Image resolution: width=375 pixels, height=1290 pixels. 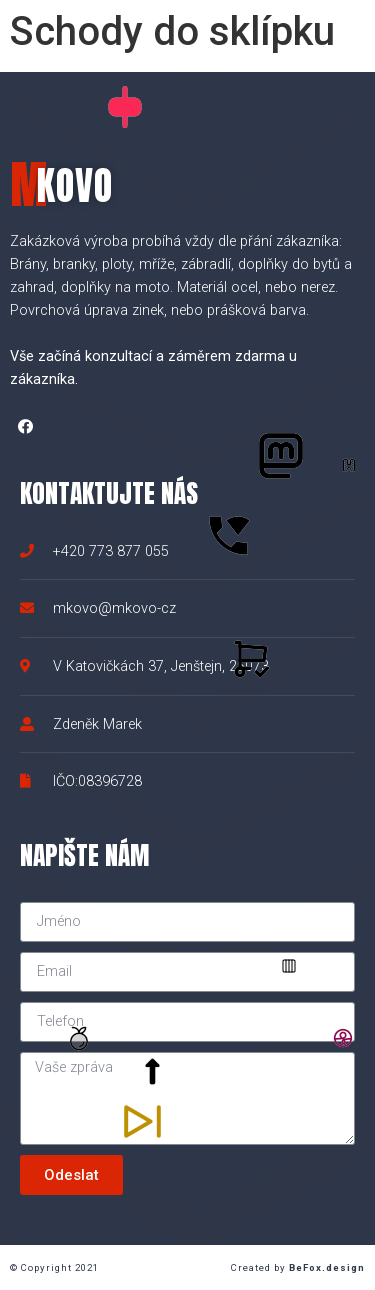 I want to click on switch to four-column layout view, so click(x=289, y=966).